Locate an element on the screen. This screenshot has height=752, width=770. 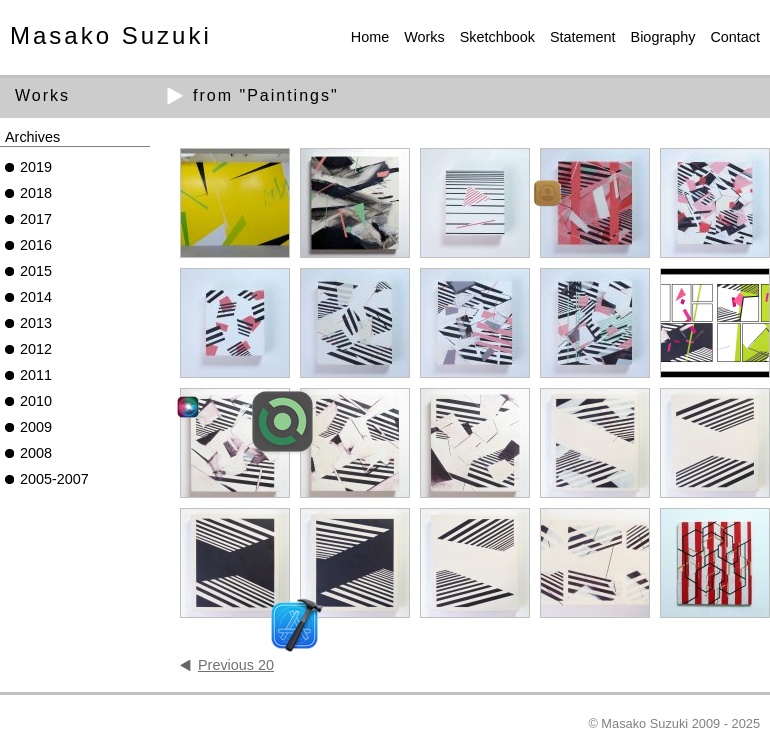
activate Siri voice assistant is located at coordinates (188, 407).